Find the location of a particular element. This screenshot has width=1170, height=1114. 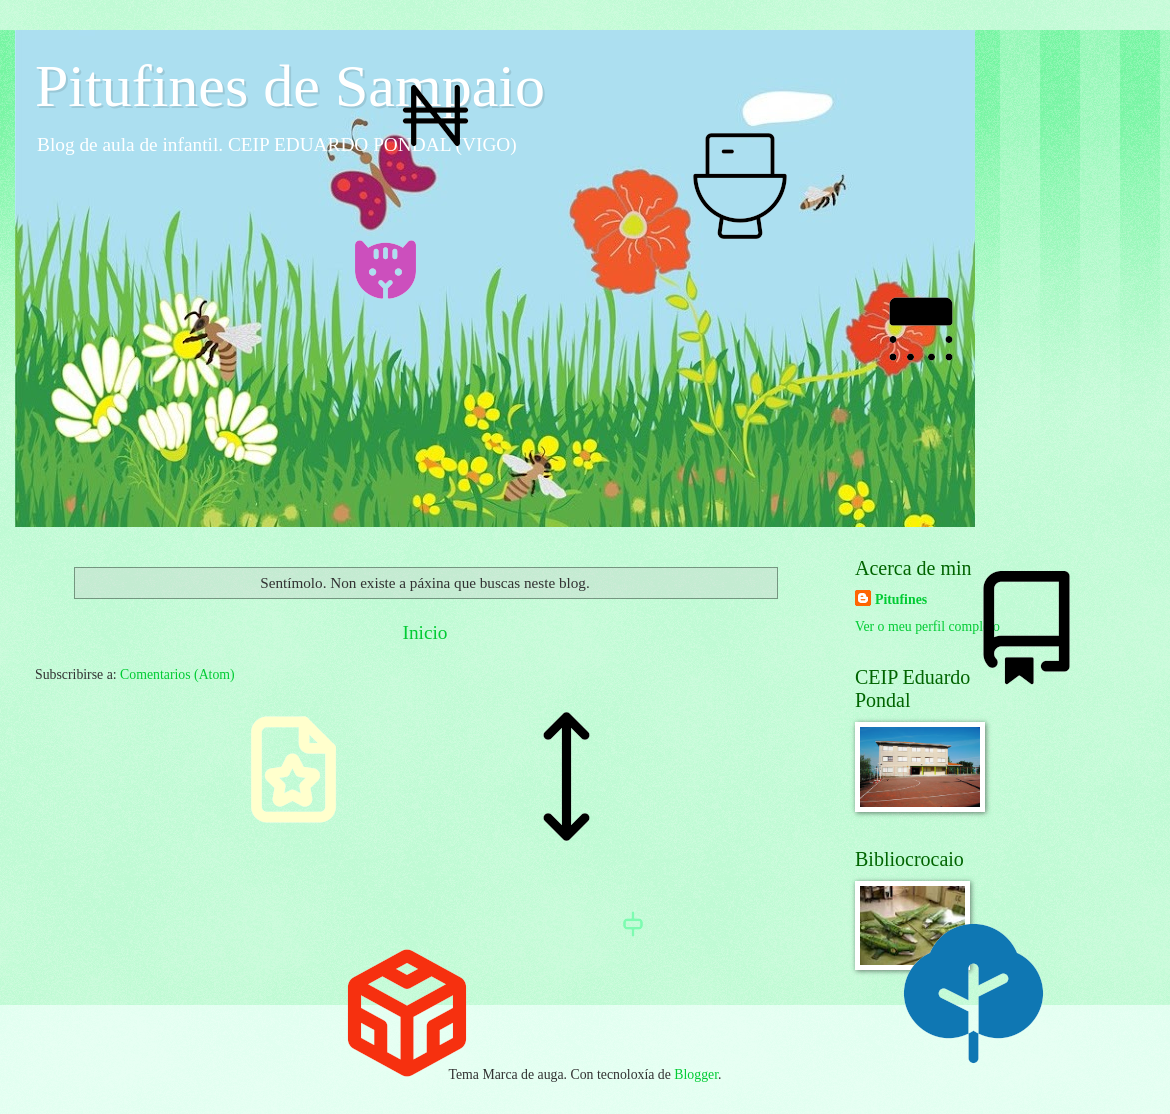

mark a file as favorite is located at coordinates (293, 769).